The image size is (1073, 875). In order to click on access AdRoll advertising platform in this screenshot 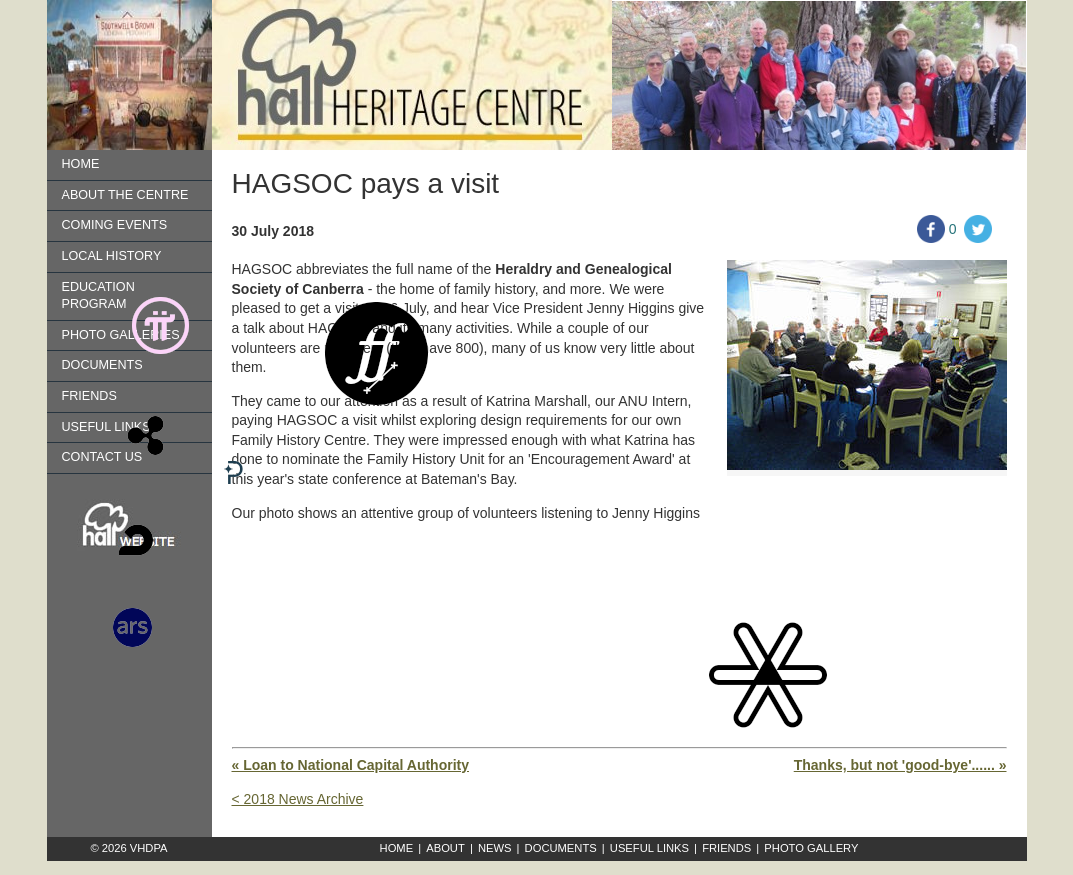, I will do `click(136, 540)`.